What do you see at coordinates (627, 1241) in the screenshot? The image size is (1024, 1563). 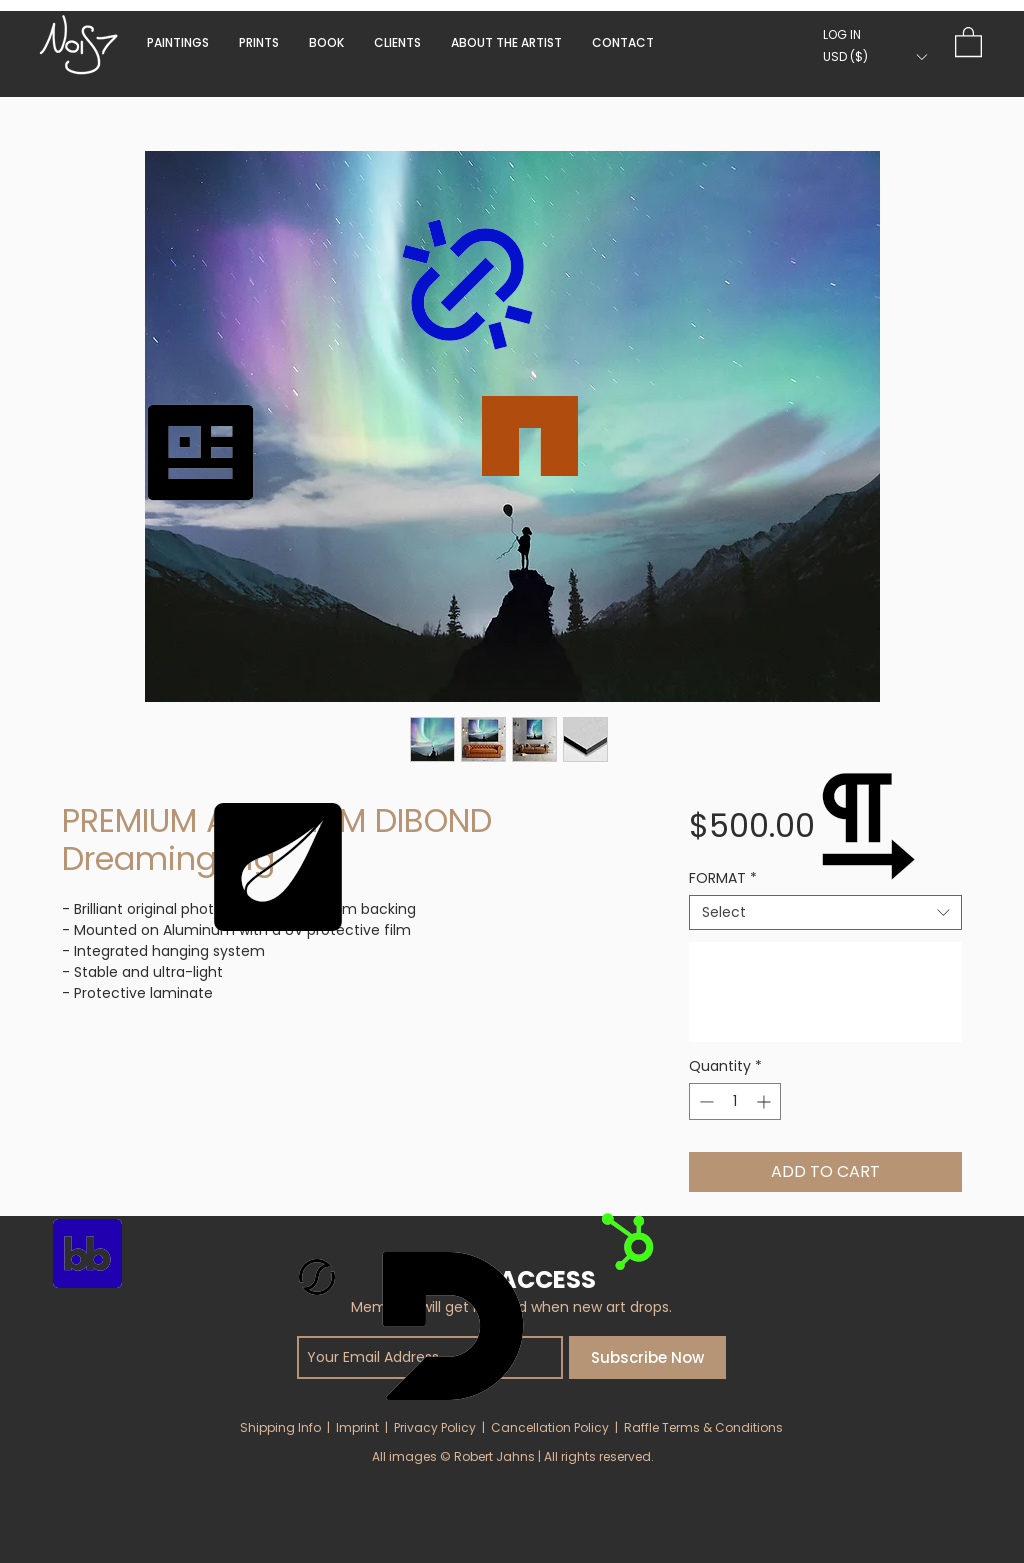 I see `open HubSpot integration` at bounding box center [627, 1241].